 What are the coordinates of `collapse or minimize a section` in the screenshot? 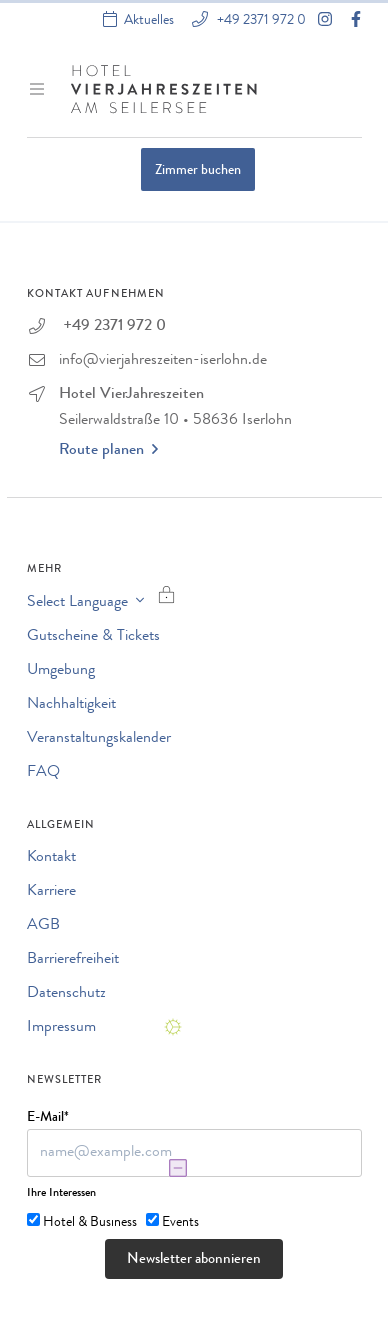 It's located at (178, 1168).